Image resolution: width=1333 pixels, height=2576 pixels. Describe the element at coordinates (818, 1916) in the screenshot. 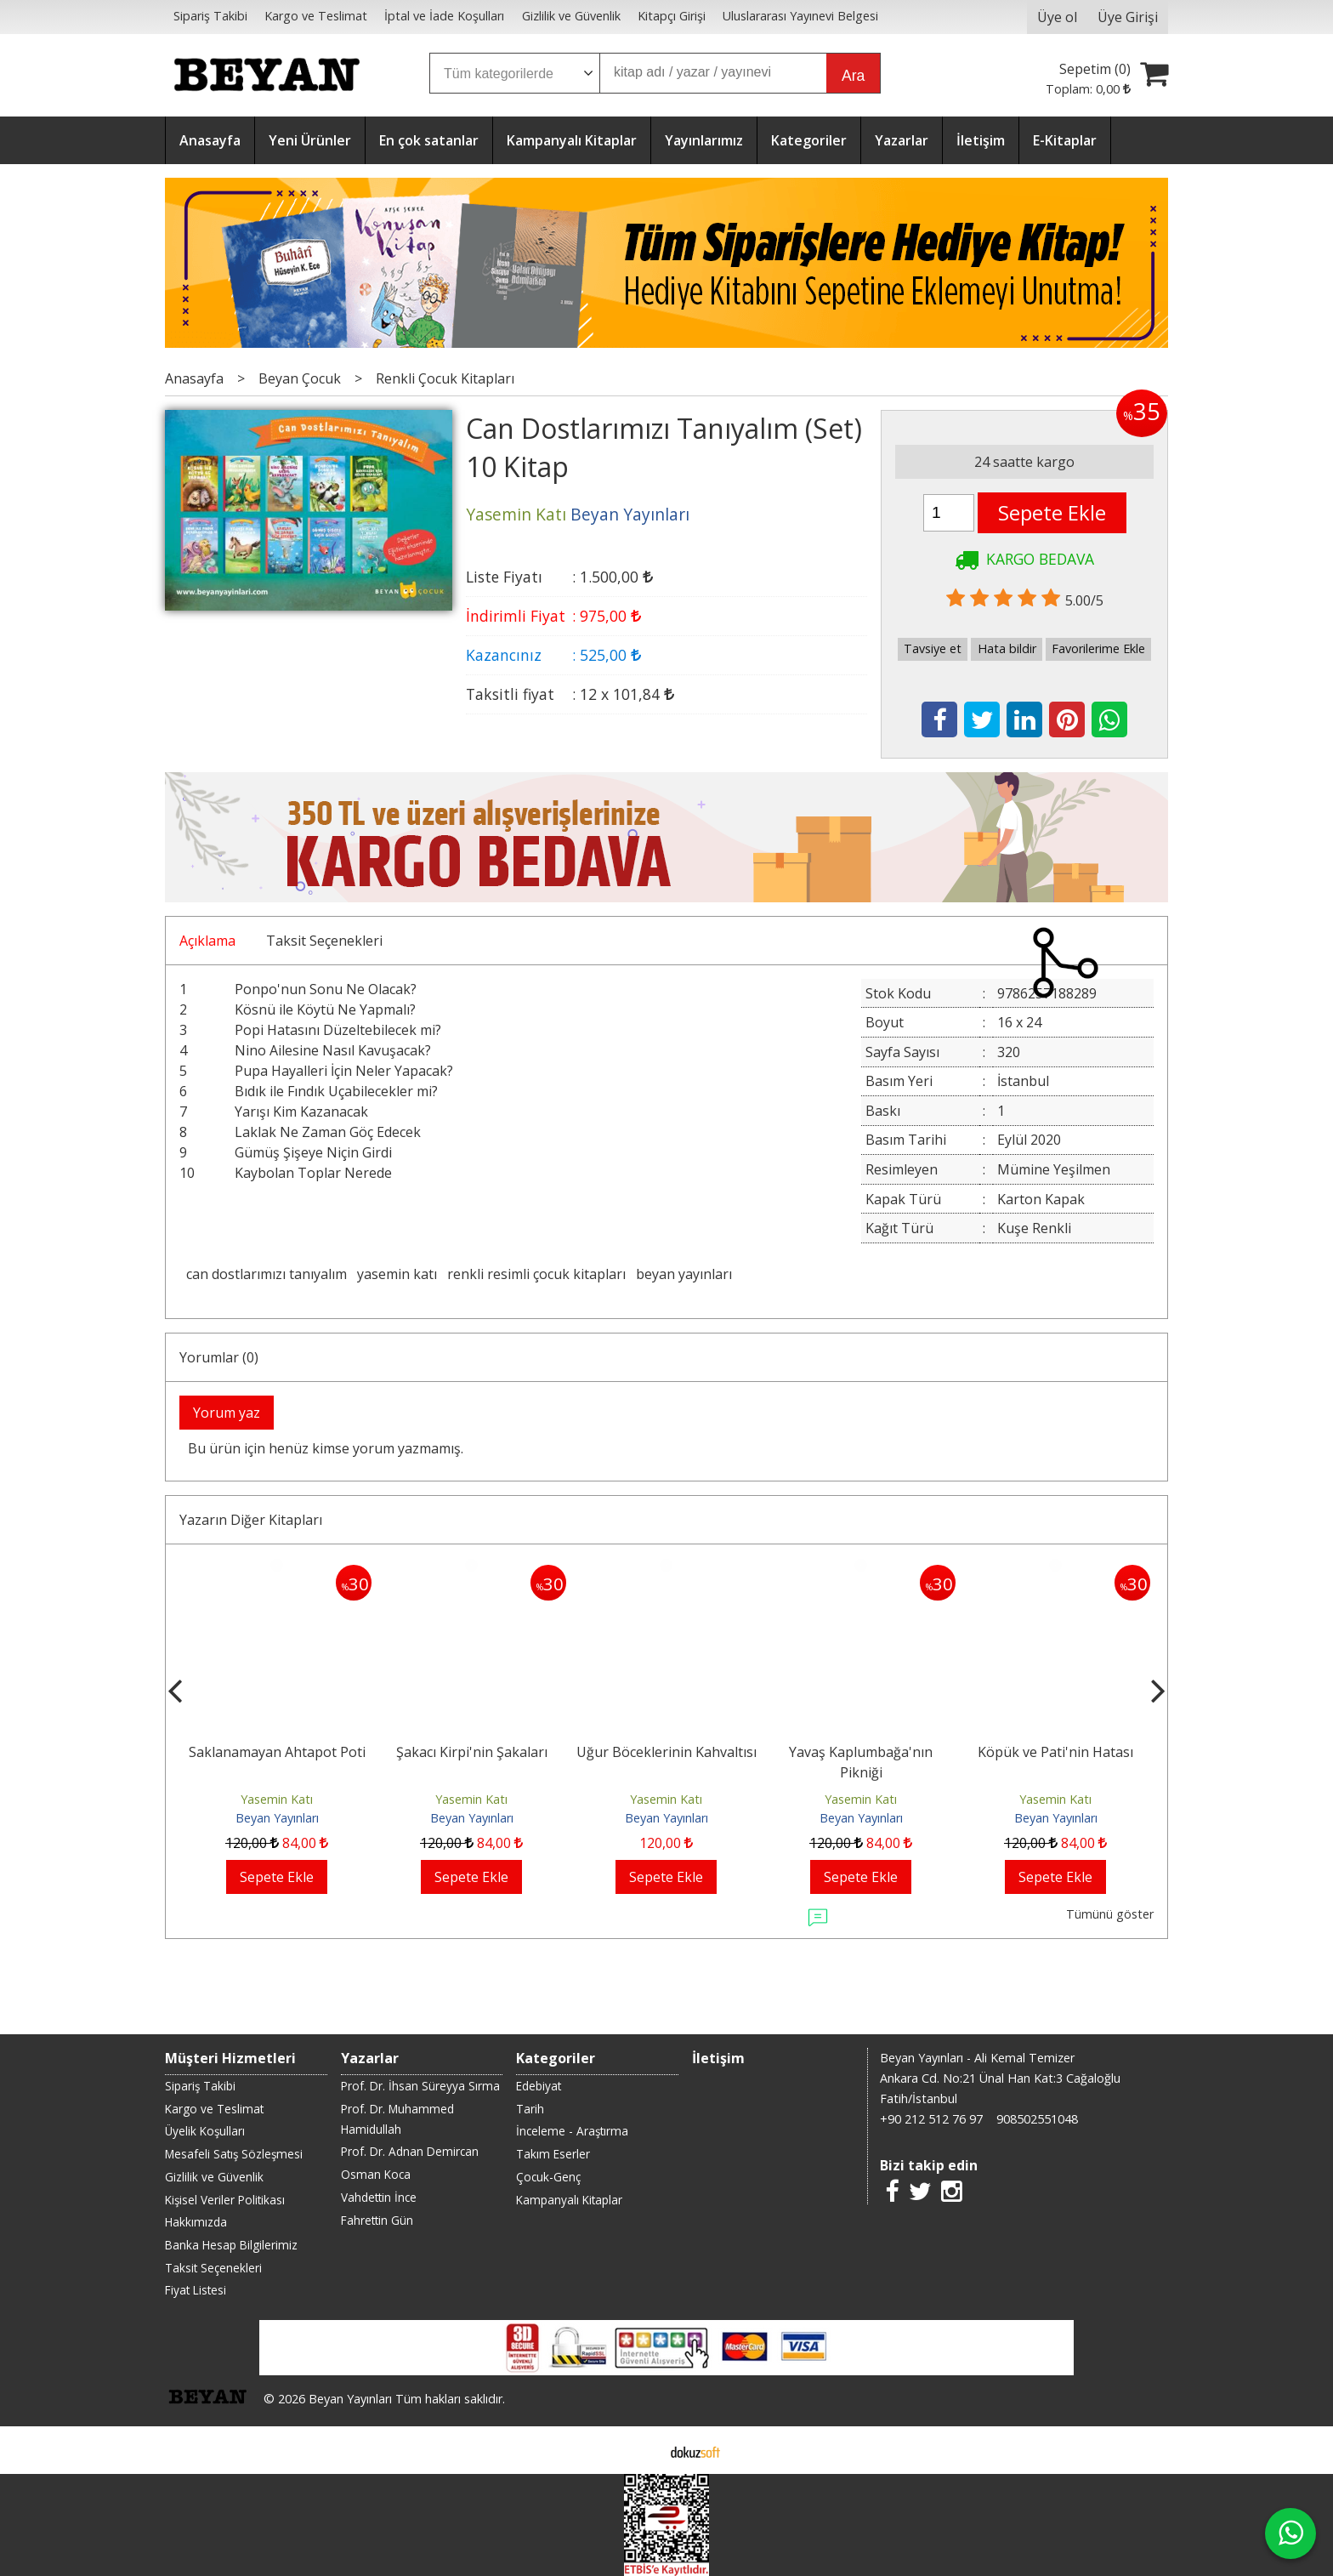

I see `open chat or messaging` at that location.